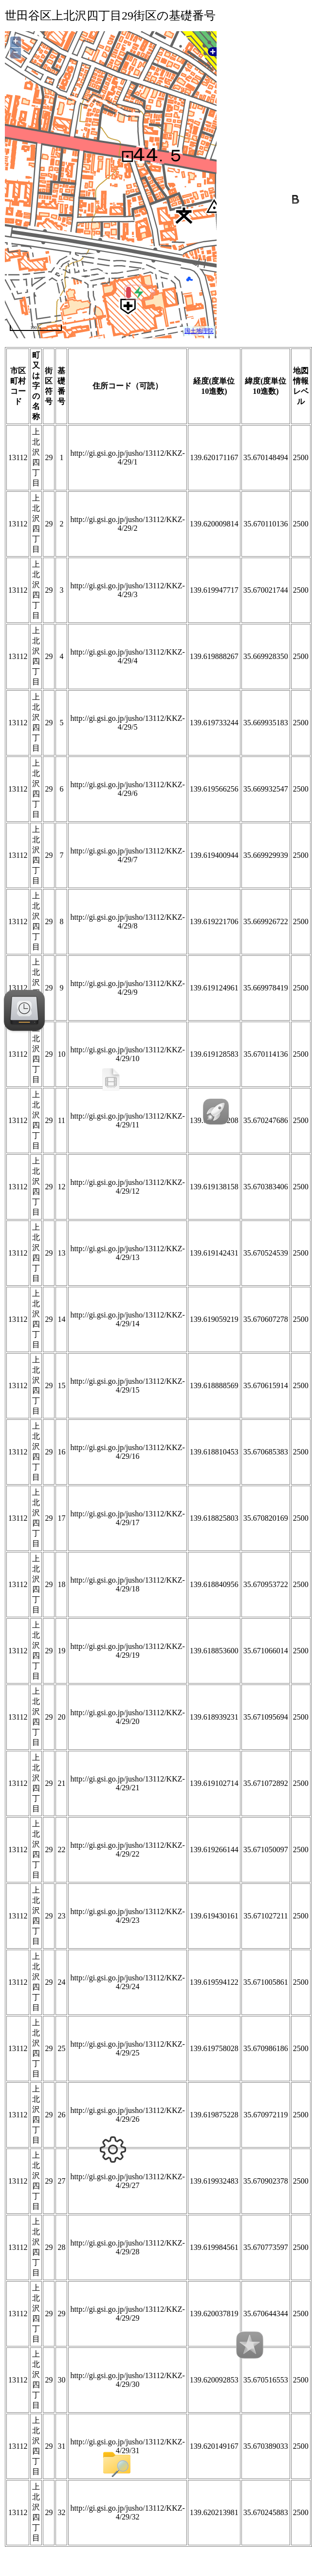  I want to click on an srt subtitle file, so click(111, 1080).